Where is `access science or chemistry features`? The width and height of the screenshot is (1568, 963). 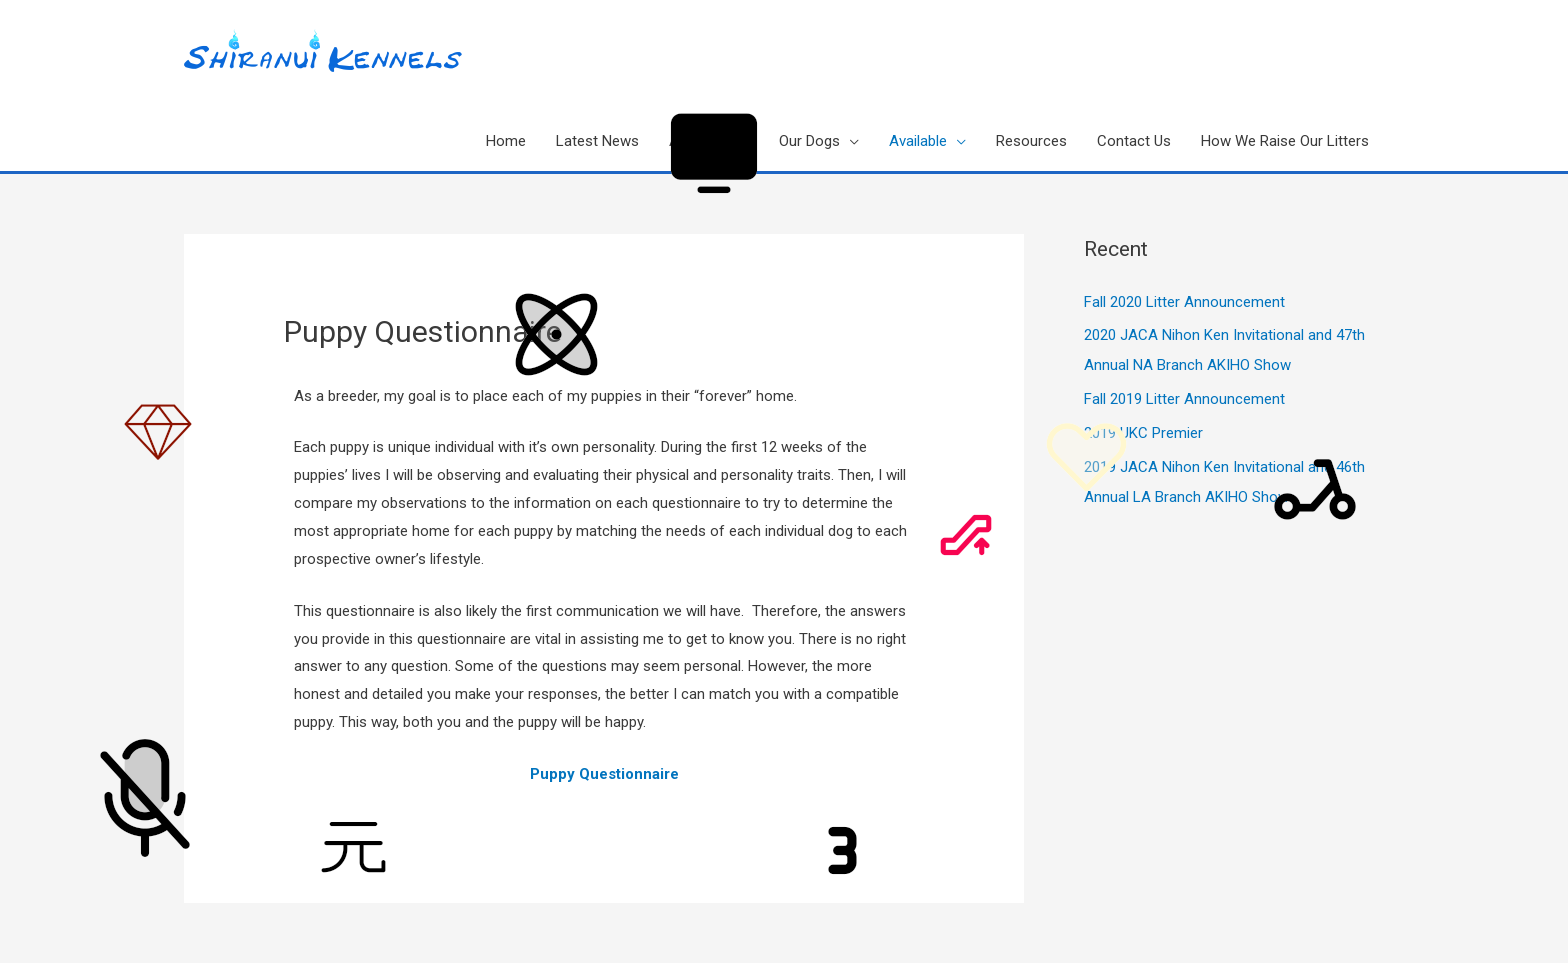 access science or chemistry features is located at coordinates (556, 334).